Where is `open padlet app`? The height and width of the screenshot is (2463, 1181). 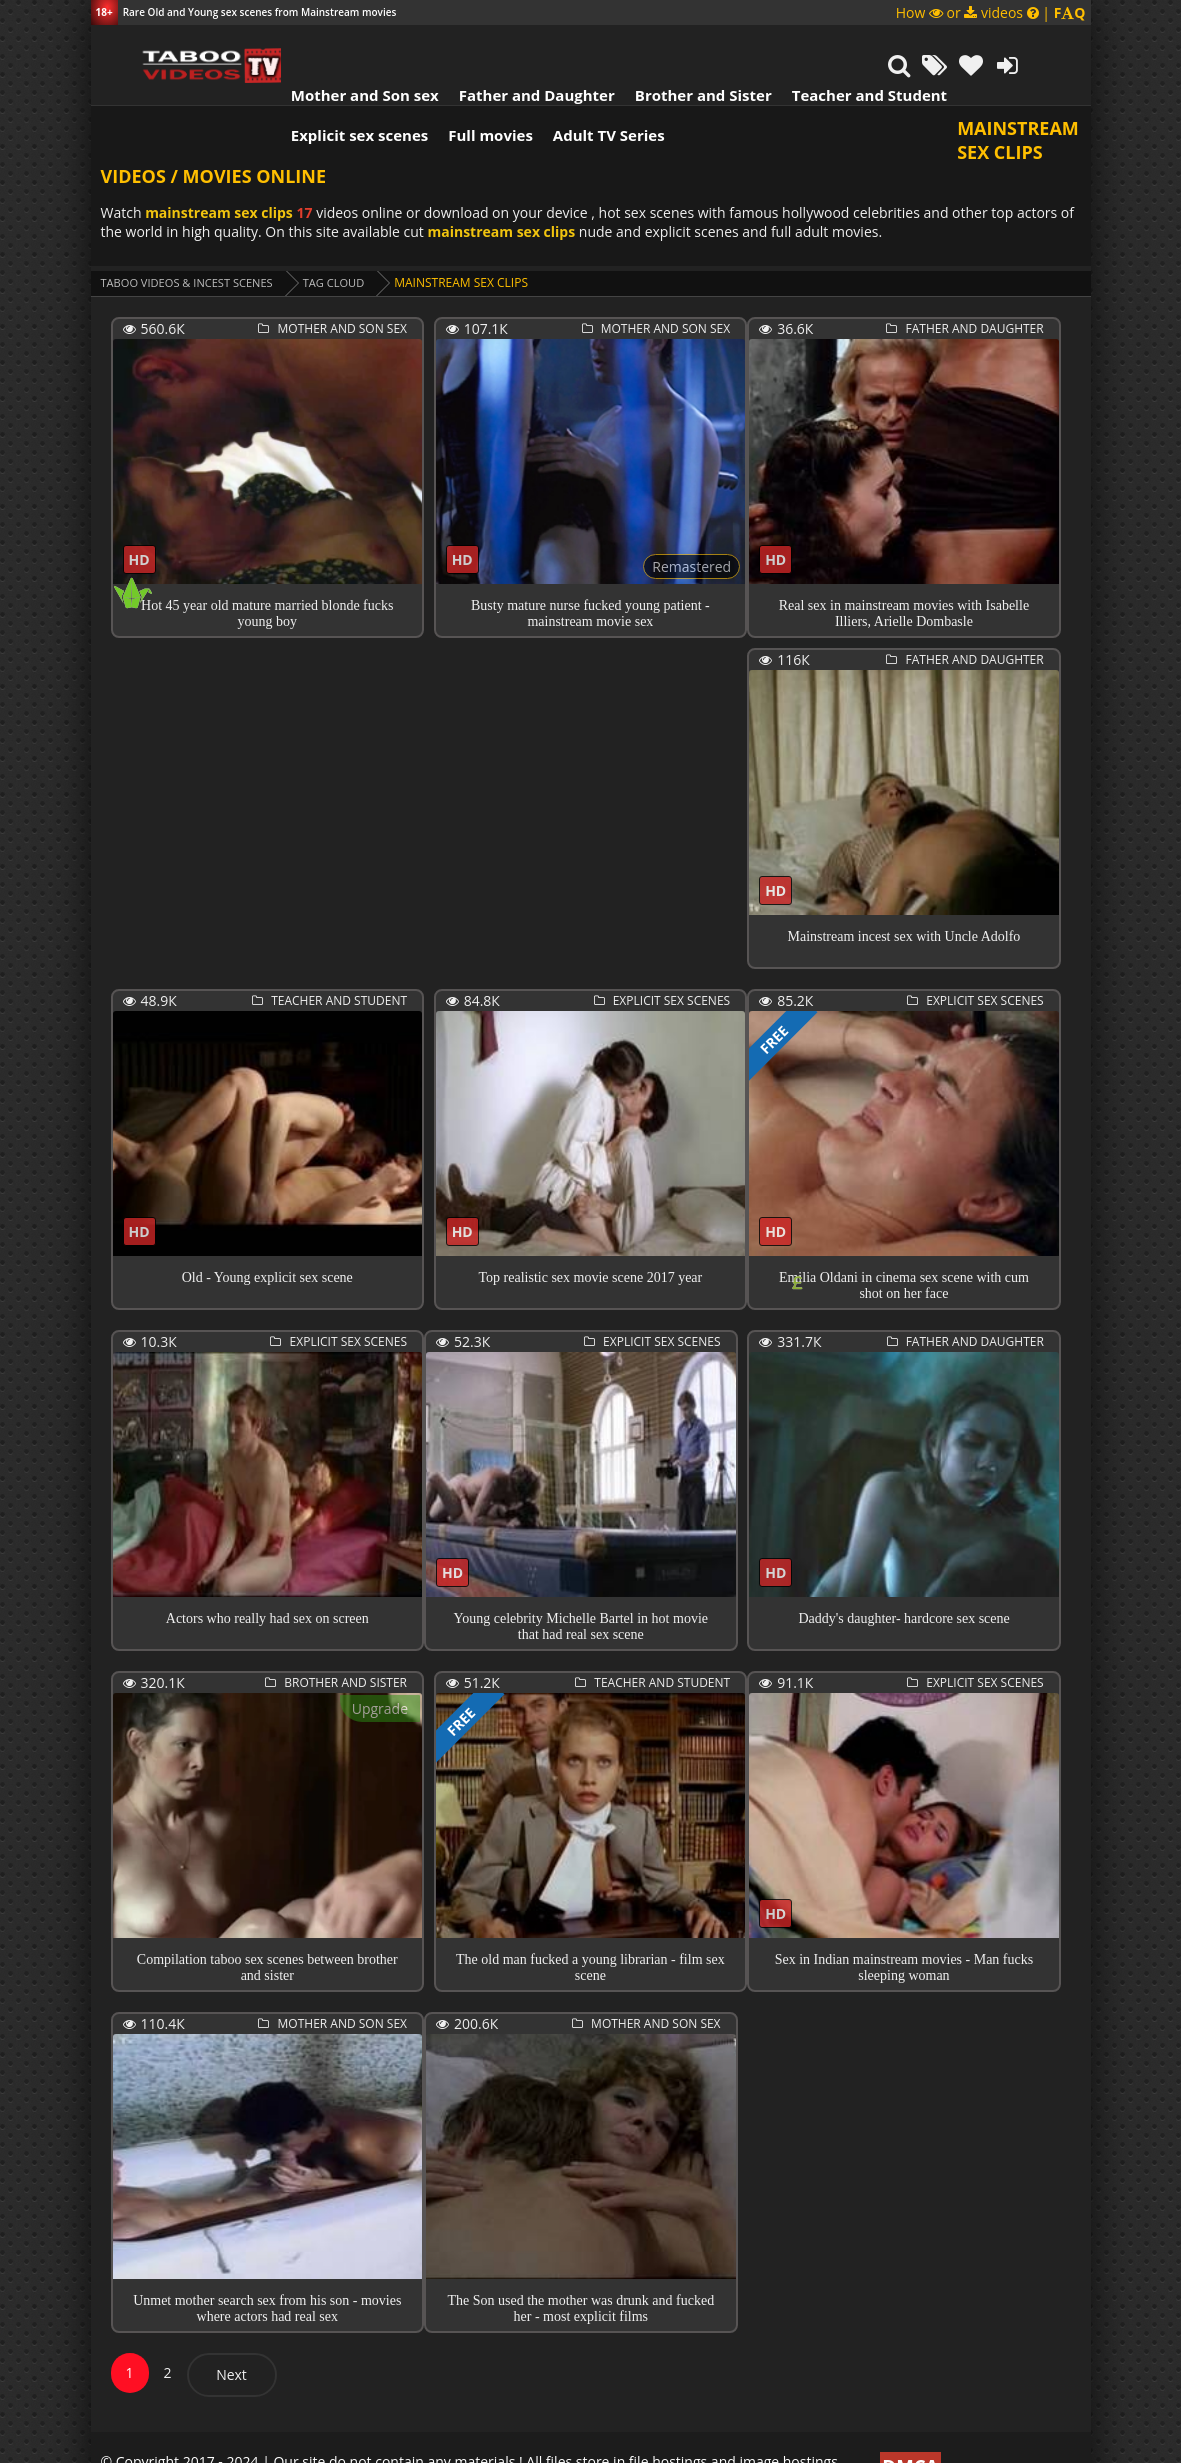 open padlet app is located at coordinates (133, 593).